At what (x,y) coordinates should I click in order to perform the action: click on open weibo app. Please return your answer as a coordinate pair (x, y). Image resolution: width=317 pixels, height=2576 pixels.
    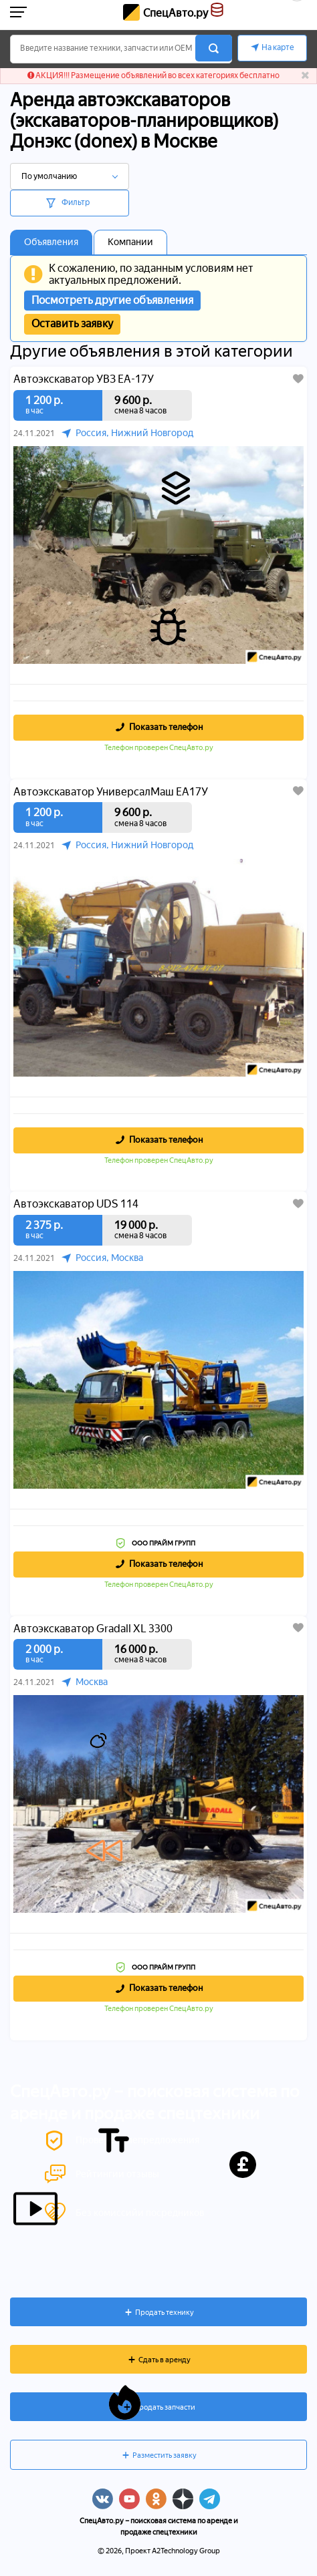
    Looking at the image, I should click on (98, 1740).